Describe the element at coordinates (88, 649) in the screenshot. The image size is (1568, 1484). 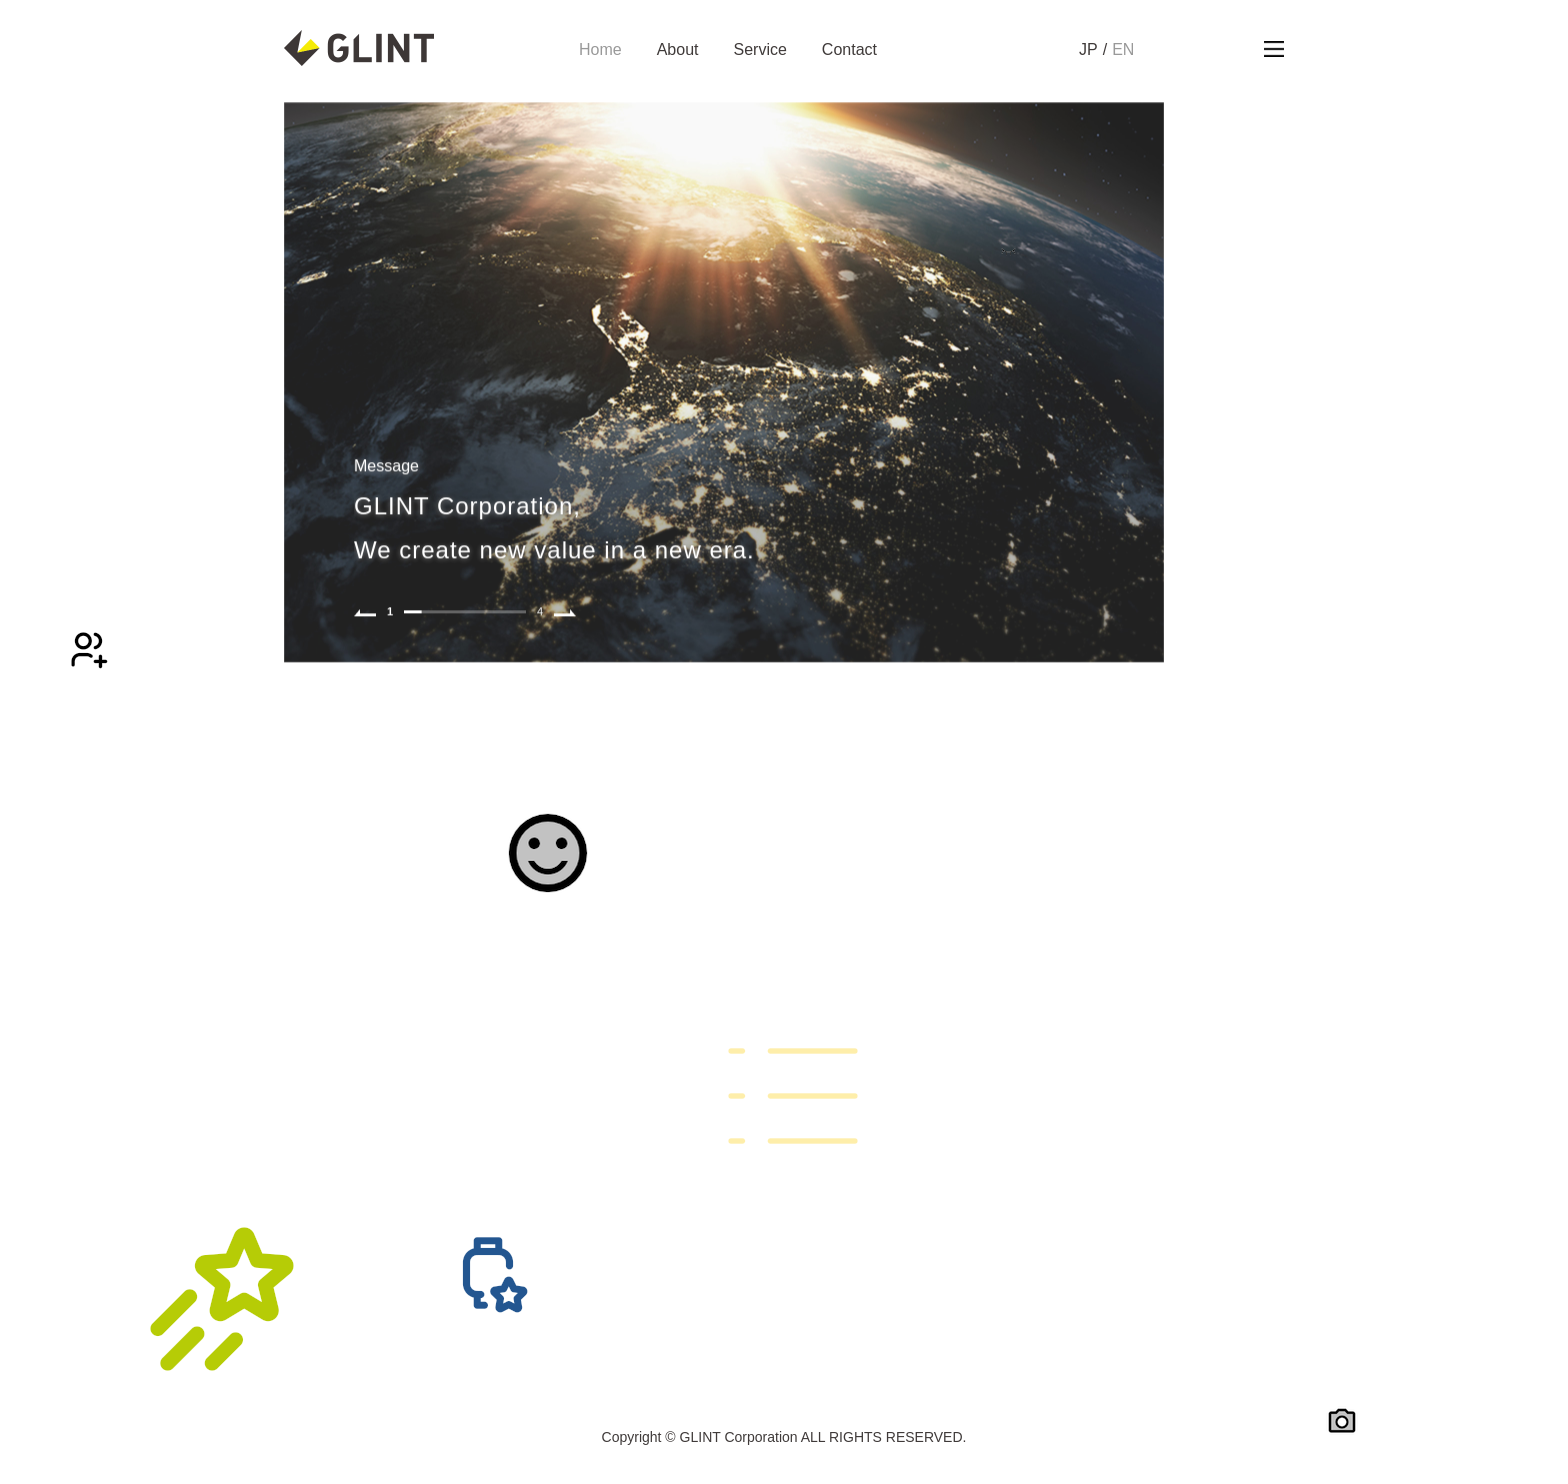
I see `add a new team member` at that location.